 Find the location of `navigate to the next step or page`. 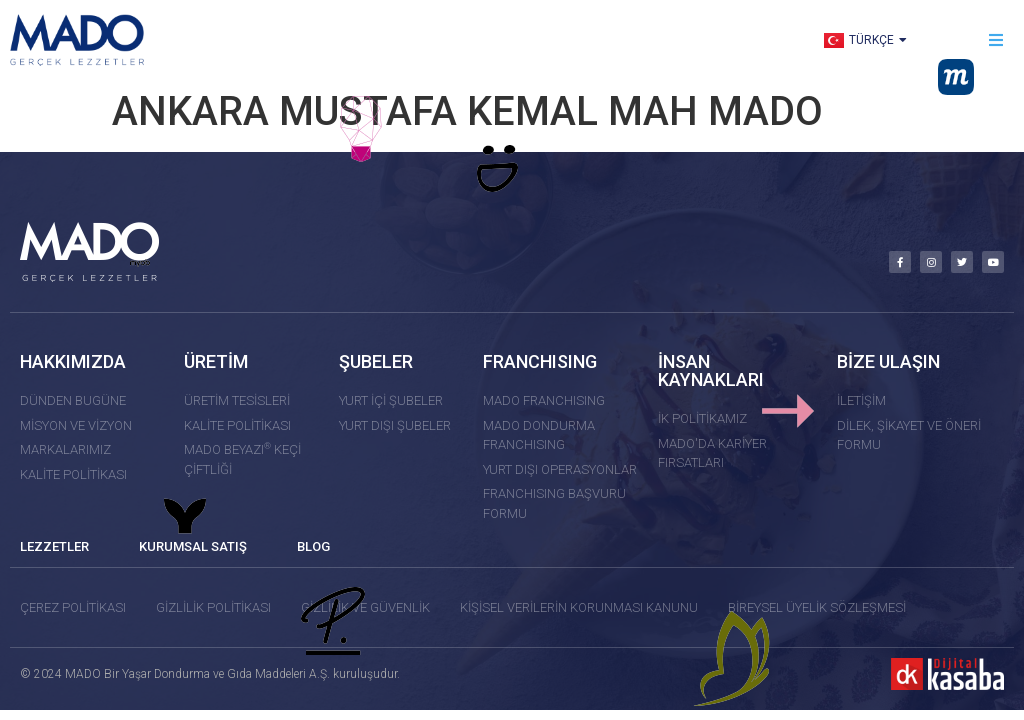

navigate to the next step or page is located at coordinates (788, 411).